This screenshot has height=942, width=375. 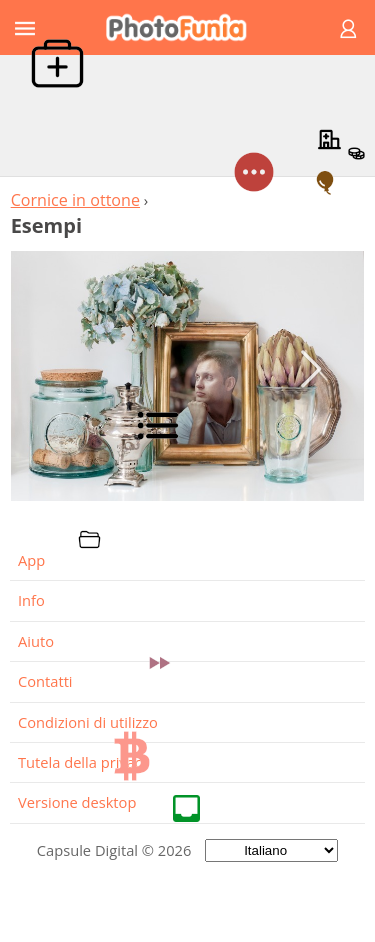 I want to click on view items in a list format, so click(x=157, y=425).